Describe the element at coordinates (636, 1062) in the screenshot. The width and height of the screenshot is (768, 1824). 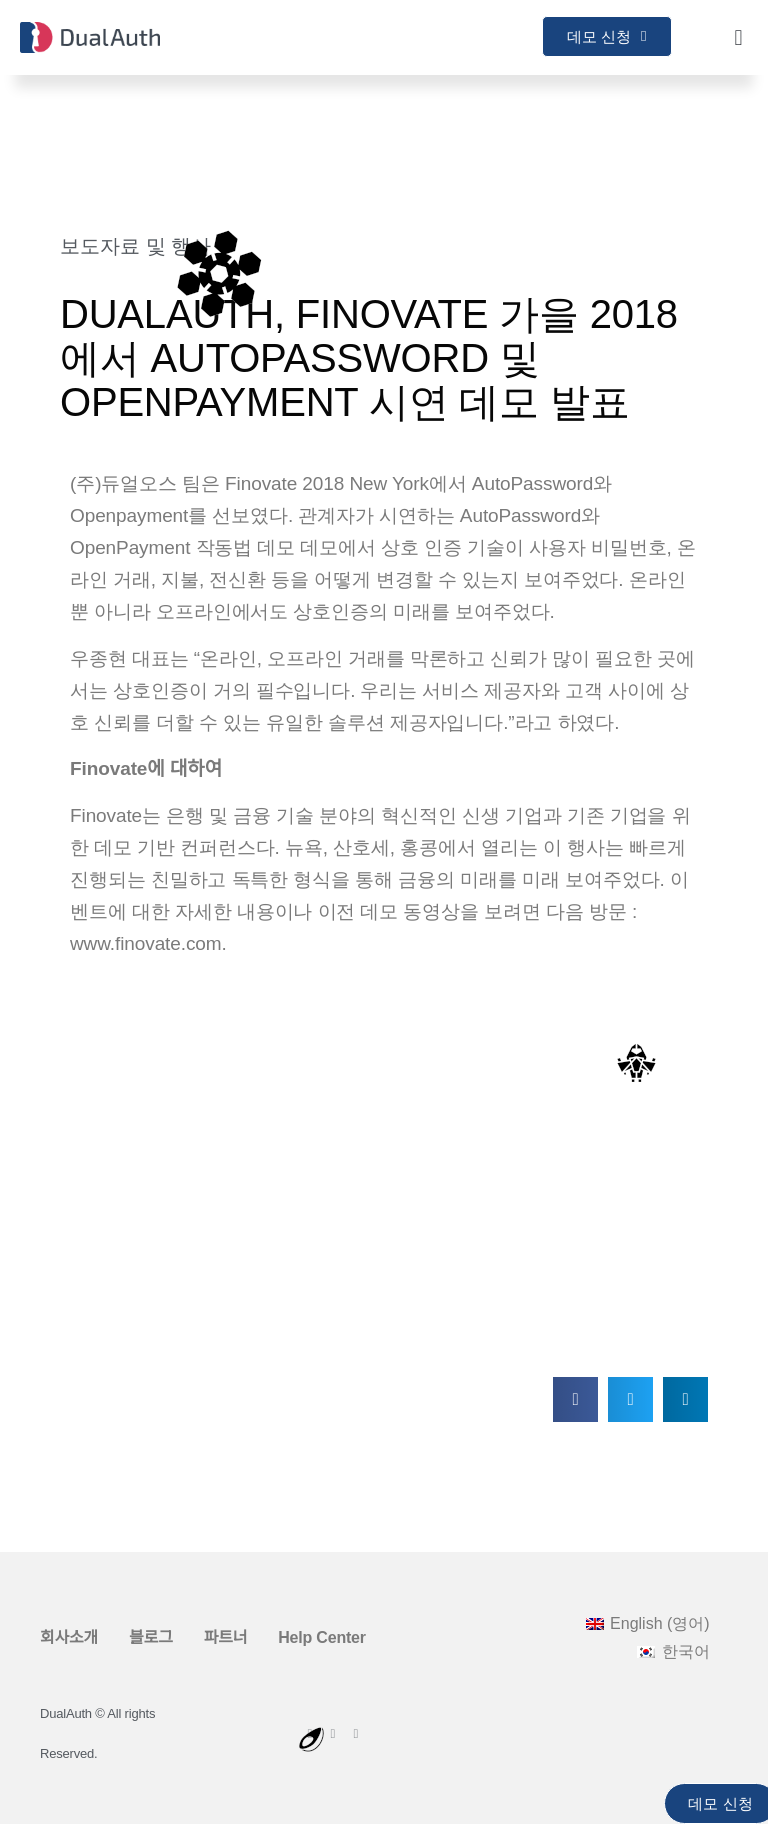
I see `launch a space game or sci-fi themed app` at that location.